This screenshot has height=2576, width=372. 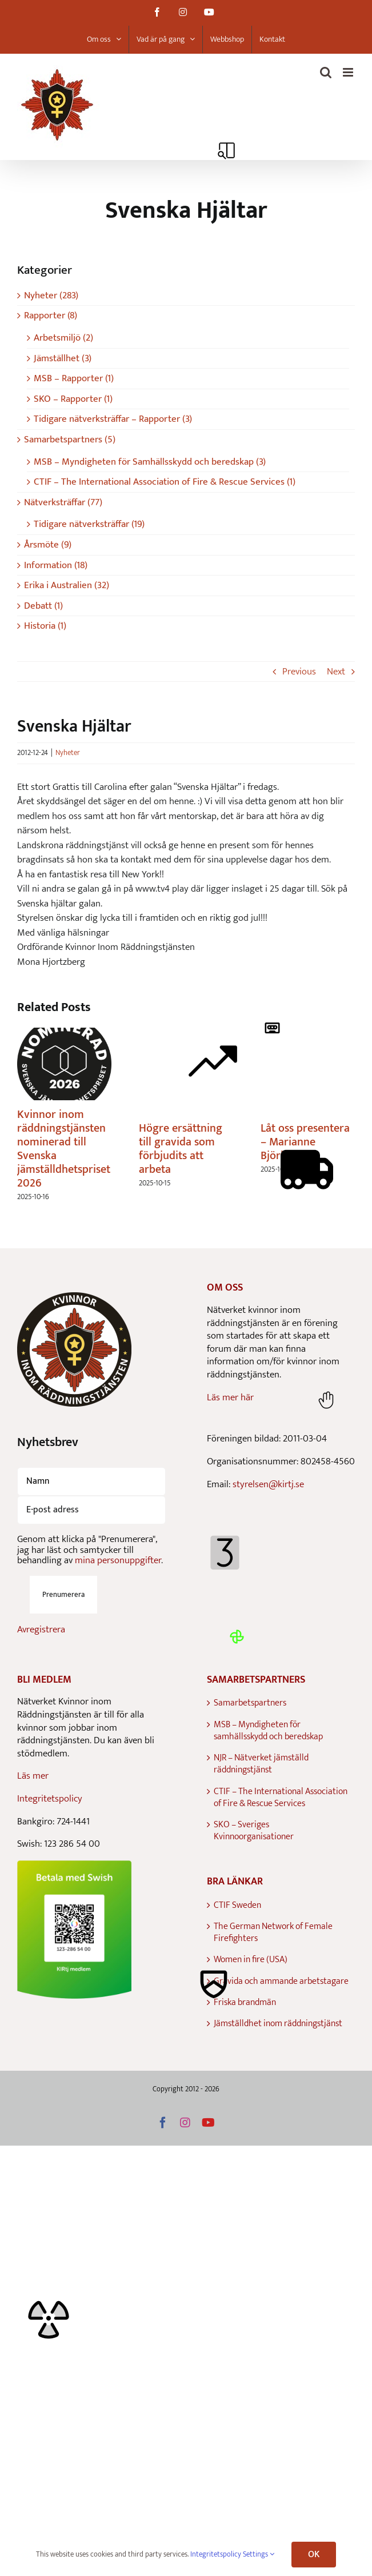 What do you see at coordinates (326, 1400) in the screenshot?
I see `stop or pause an action` at bounding box center [326, 1400].